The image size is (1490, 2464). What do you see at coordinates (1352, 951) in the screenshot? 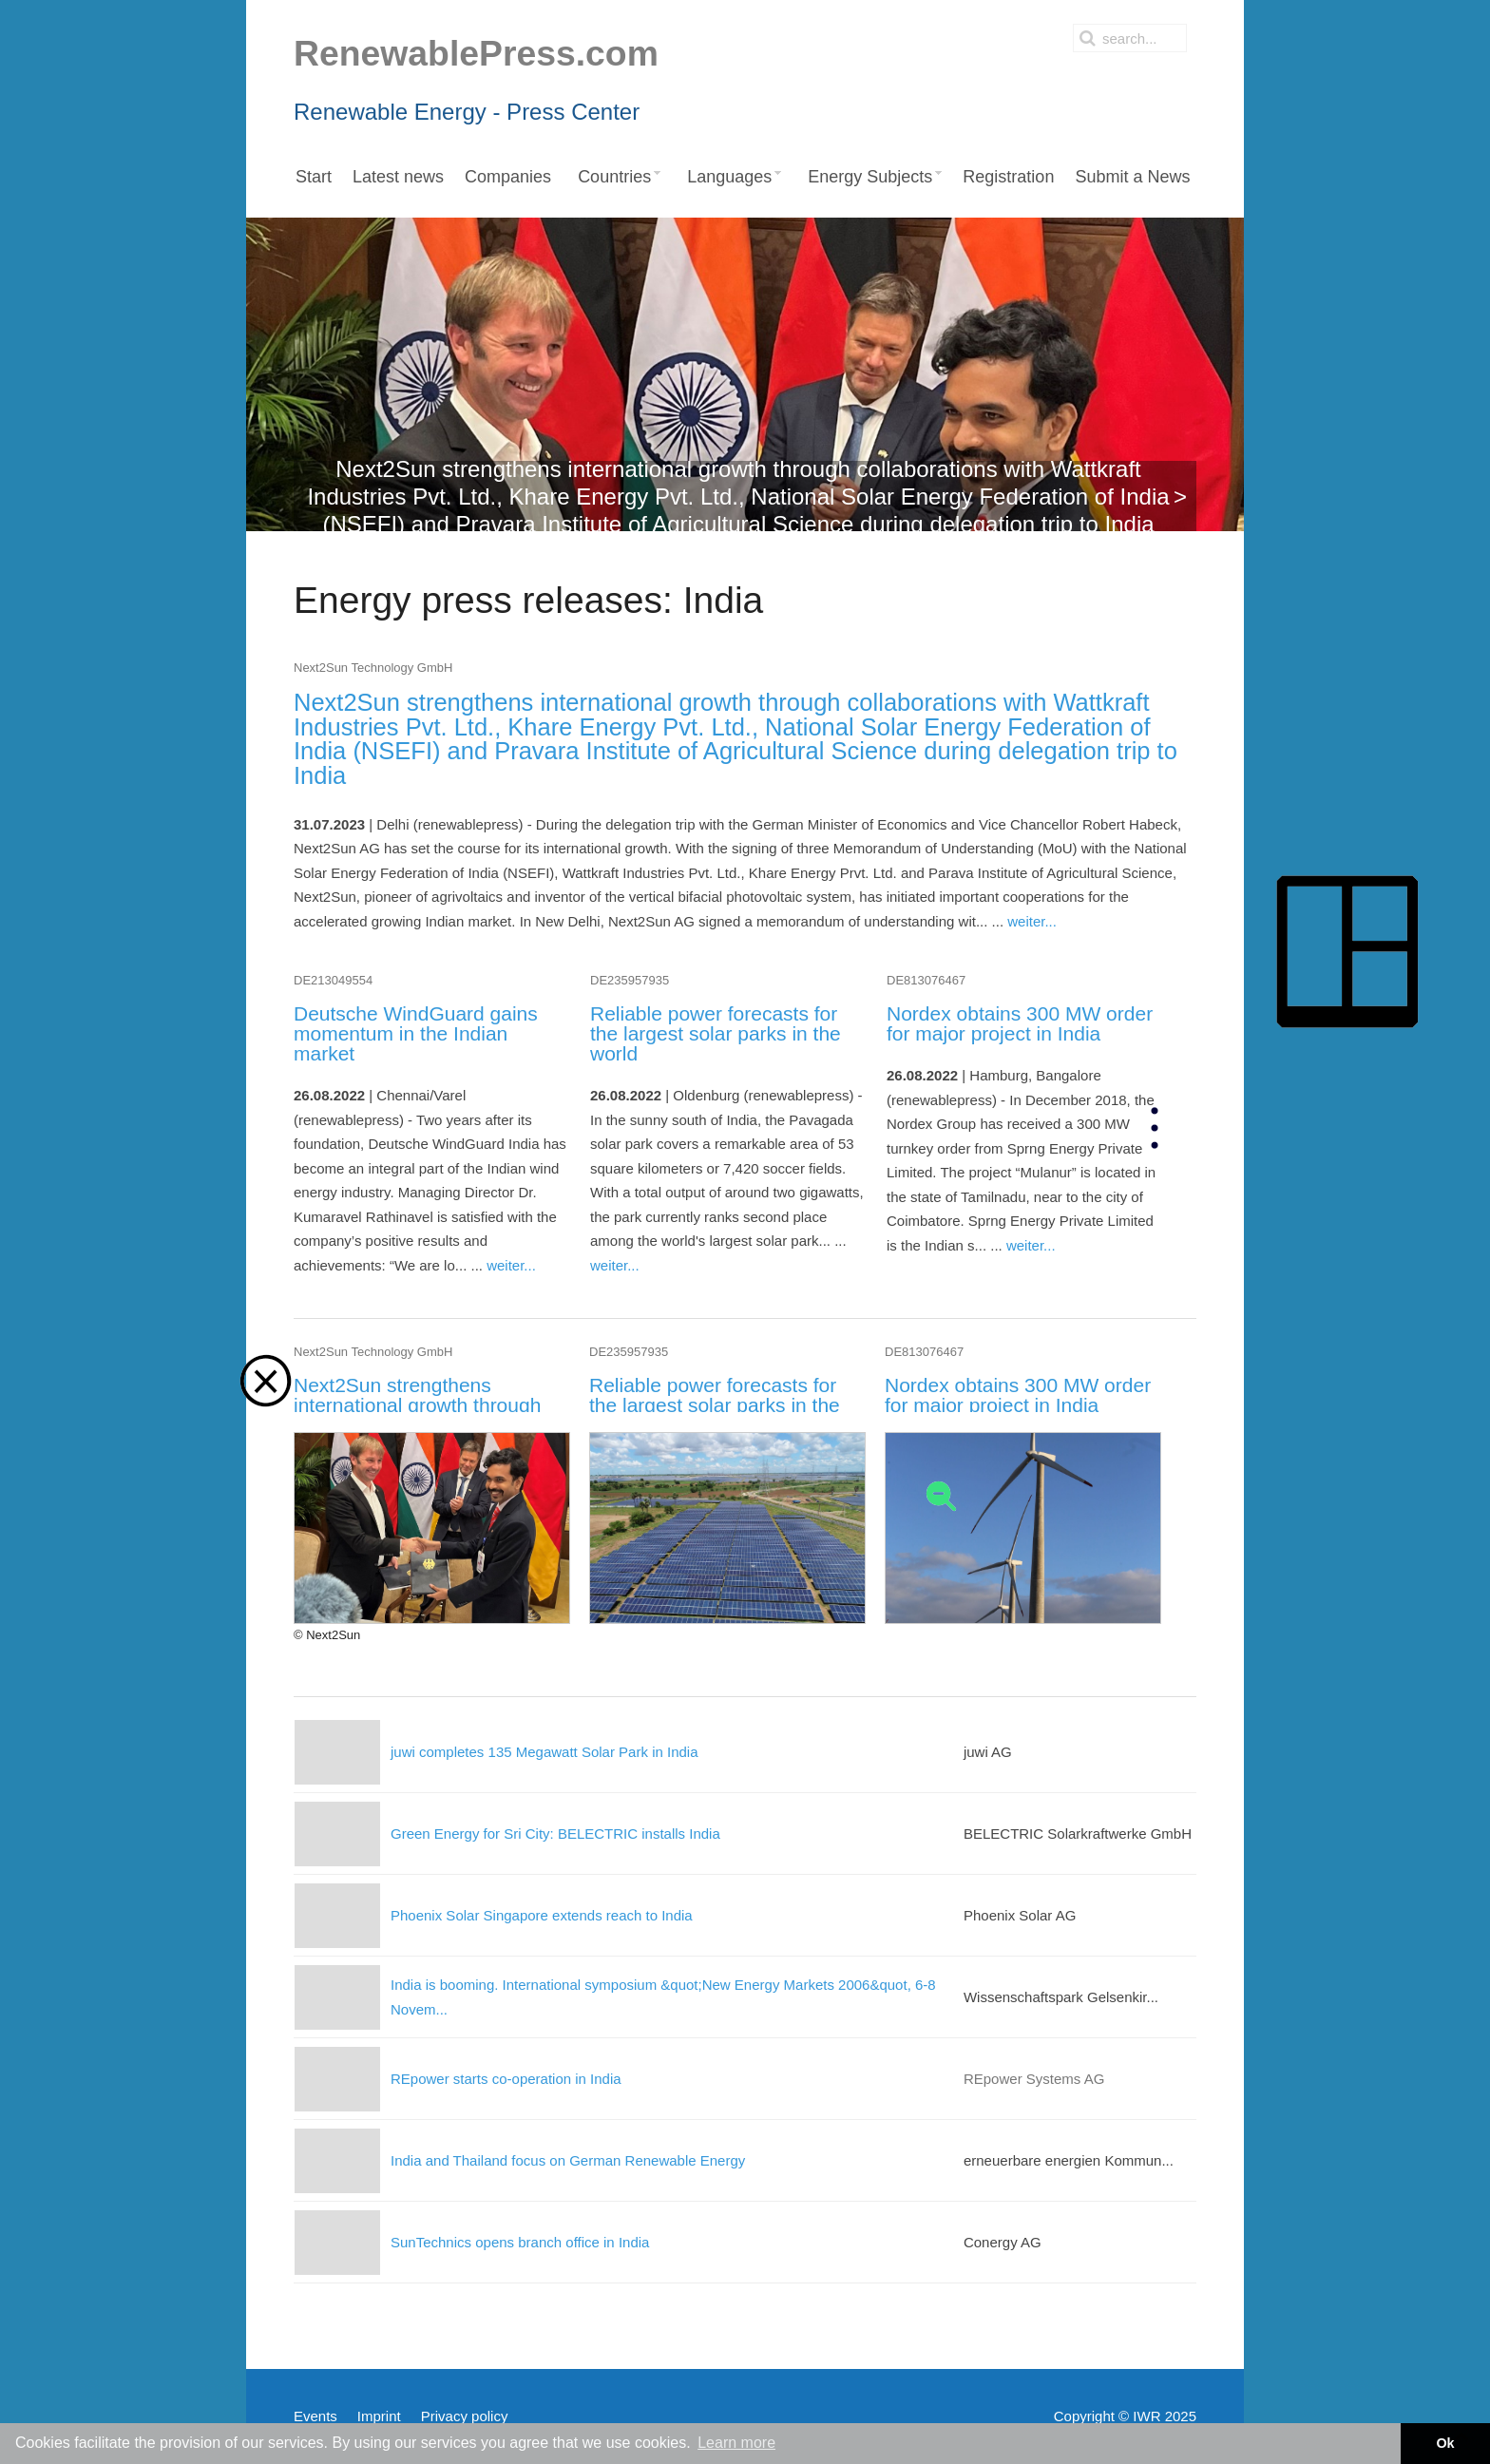
I see `open tmux terminal session` at bounding box center [1352, 951].